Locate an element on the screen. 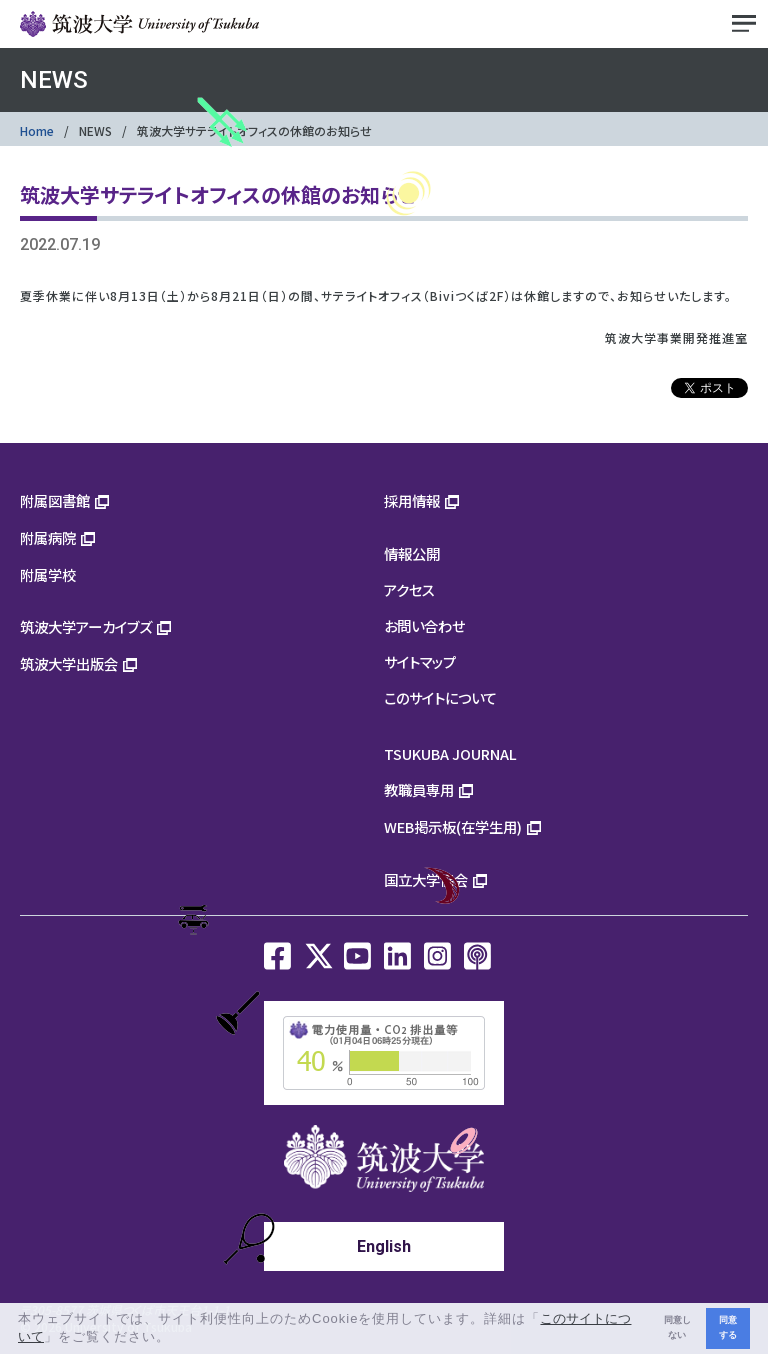 This screenshot has width=768, height=1354. indicates a slash or cutting attack action is located at coordinates (442, 886).